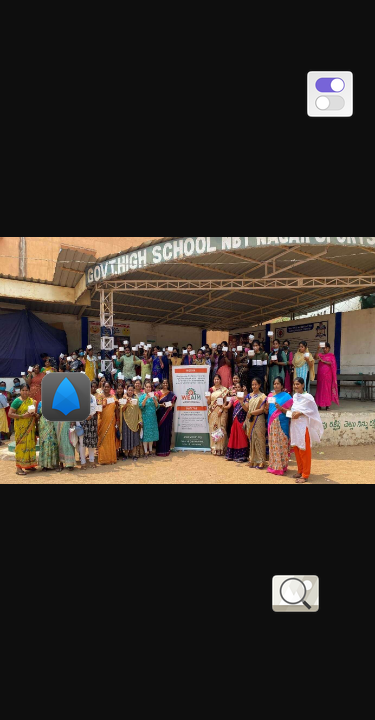 This screenshot has width=375, height=720. What do you see at coordinates (66, 397) in the screenshot?
I see `open synfig animation studio` at bounding box center [66, 397].